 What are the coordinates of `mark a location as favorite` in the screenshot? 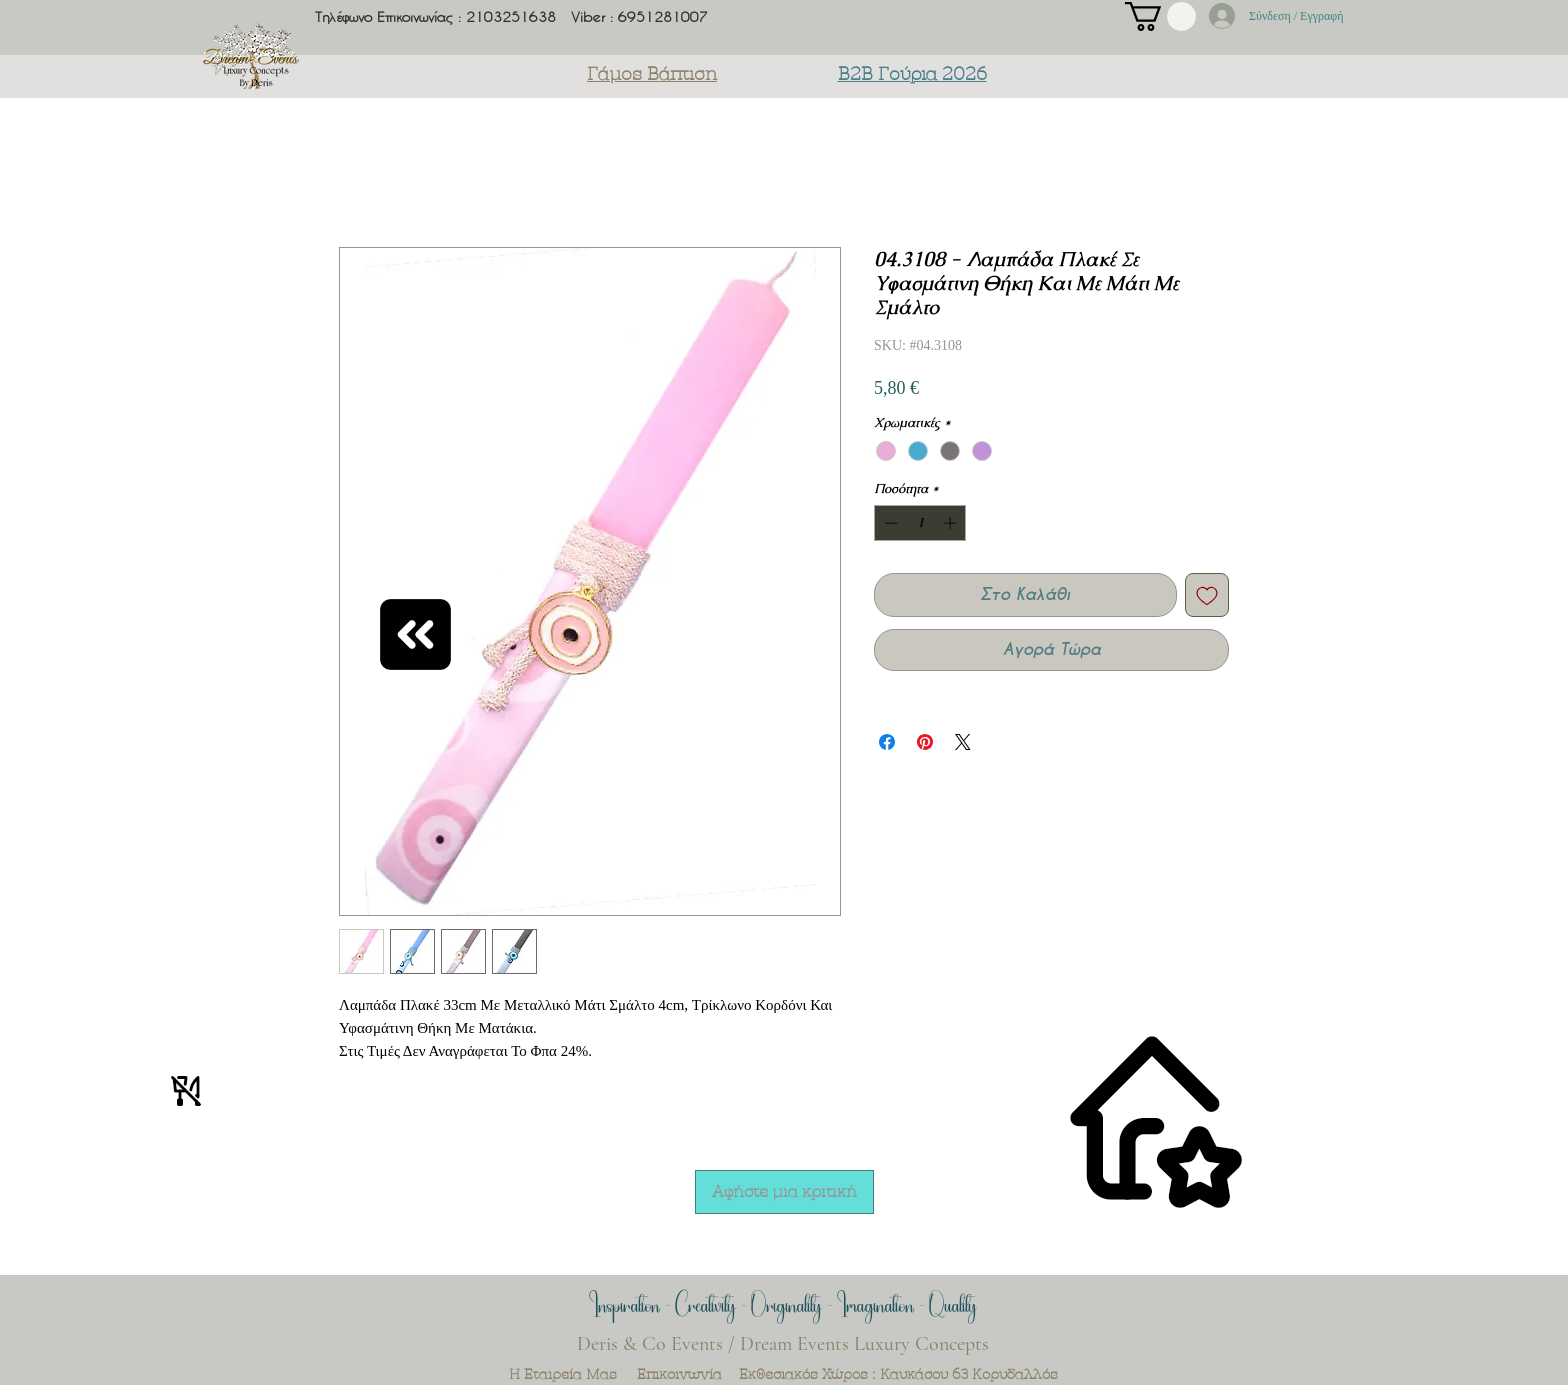 It's located at (1152, 1118).